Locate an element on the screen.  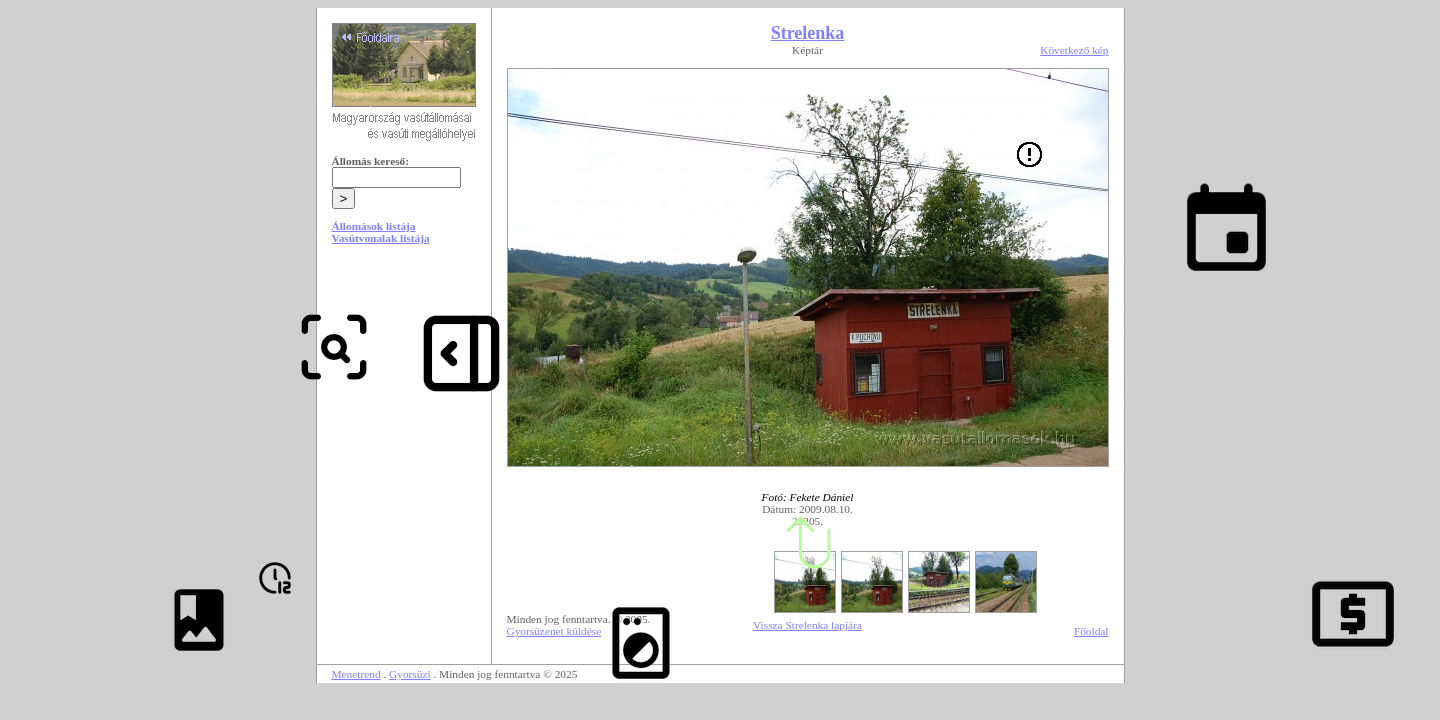
expand the right sidebar panel is located at coordinates (461, 353).